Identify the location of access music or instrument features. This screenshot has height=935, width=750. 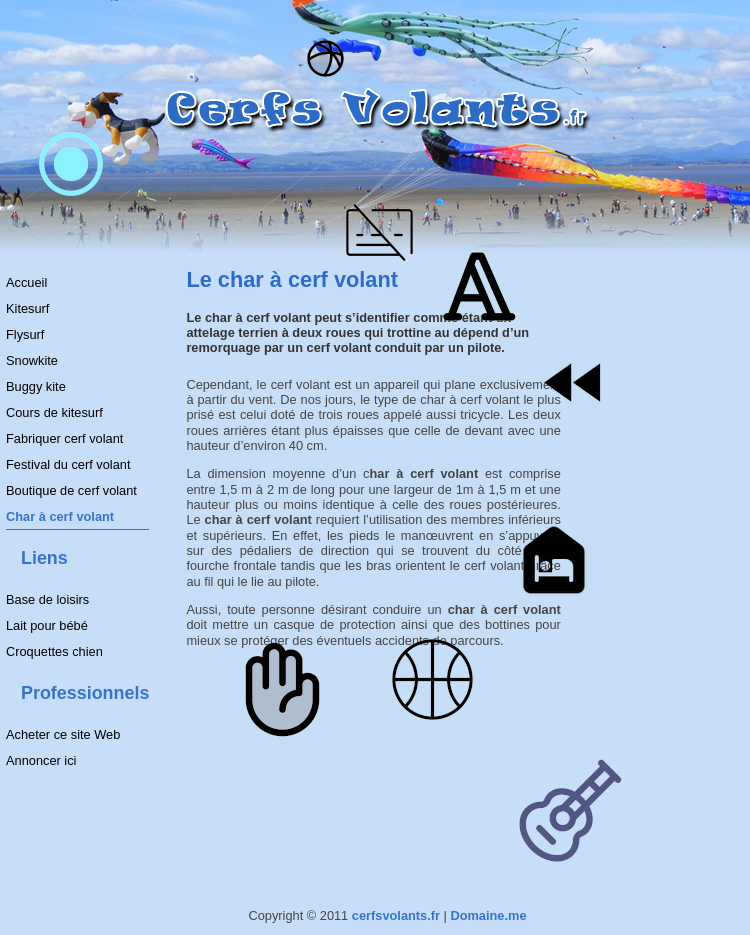
(569, 811).